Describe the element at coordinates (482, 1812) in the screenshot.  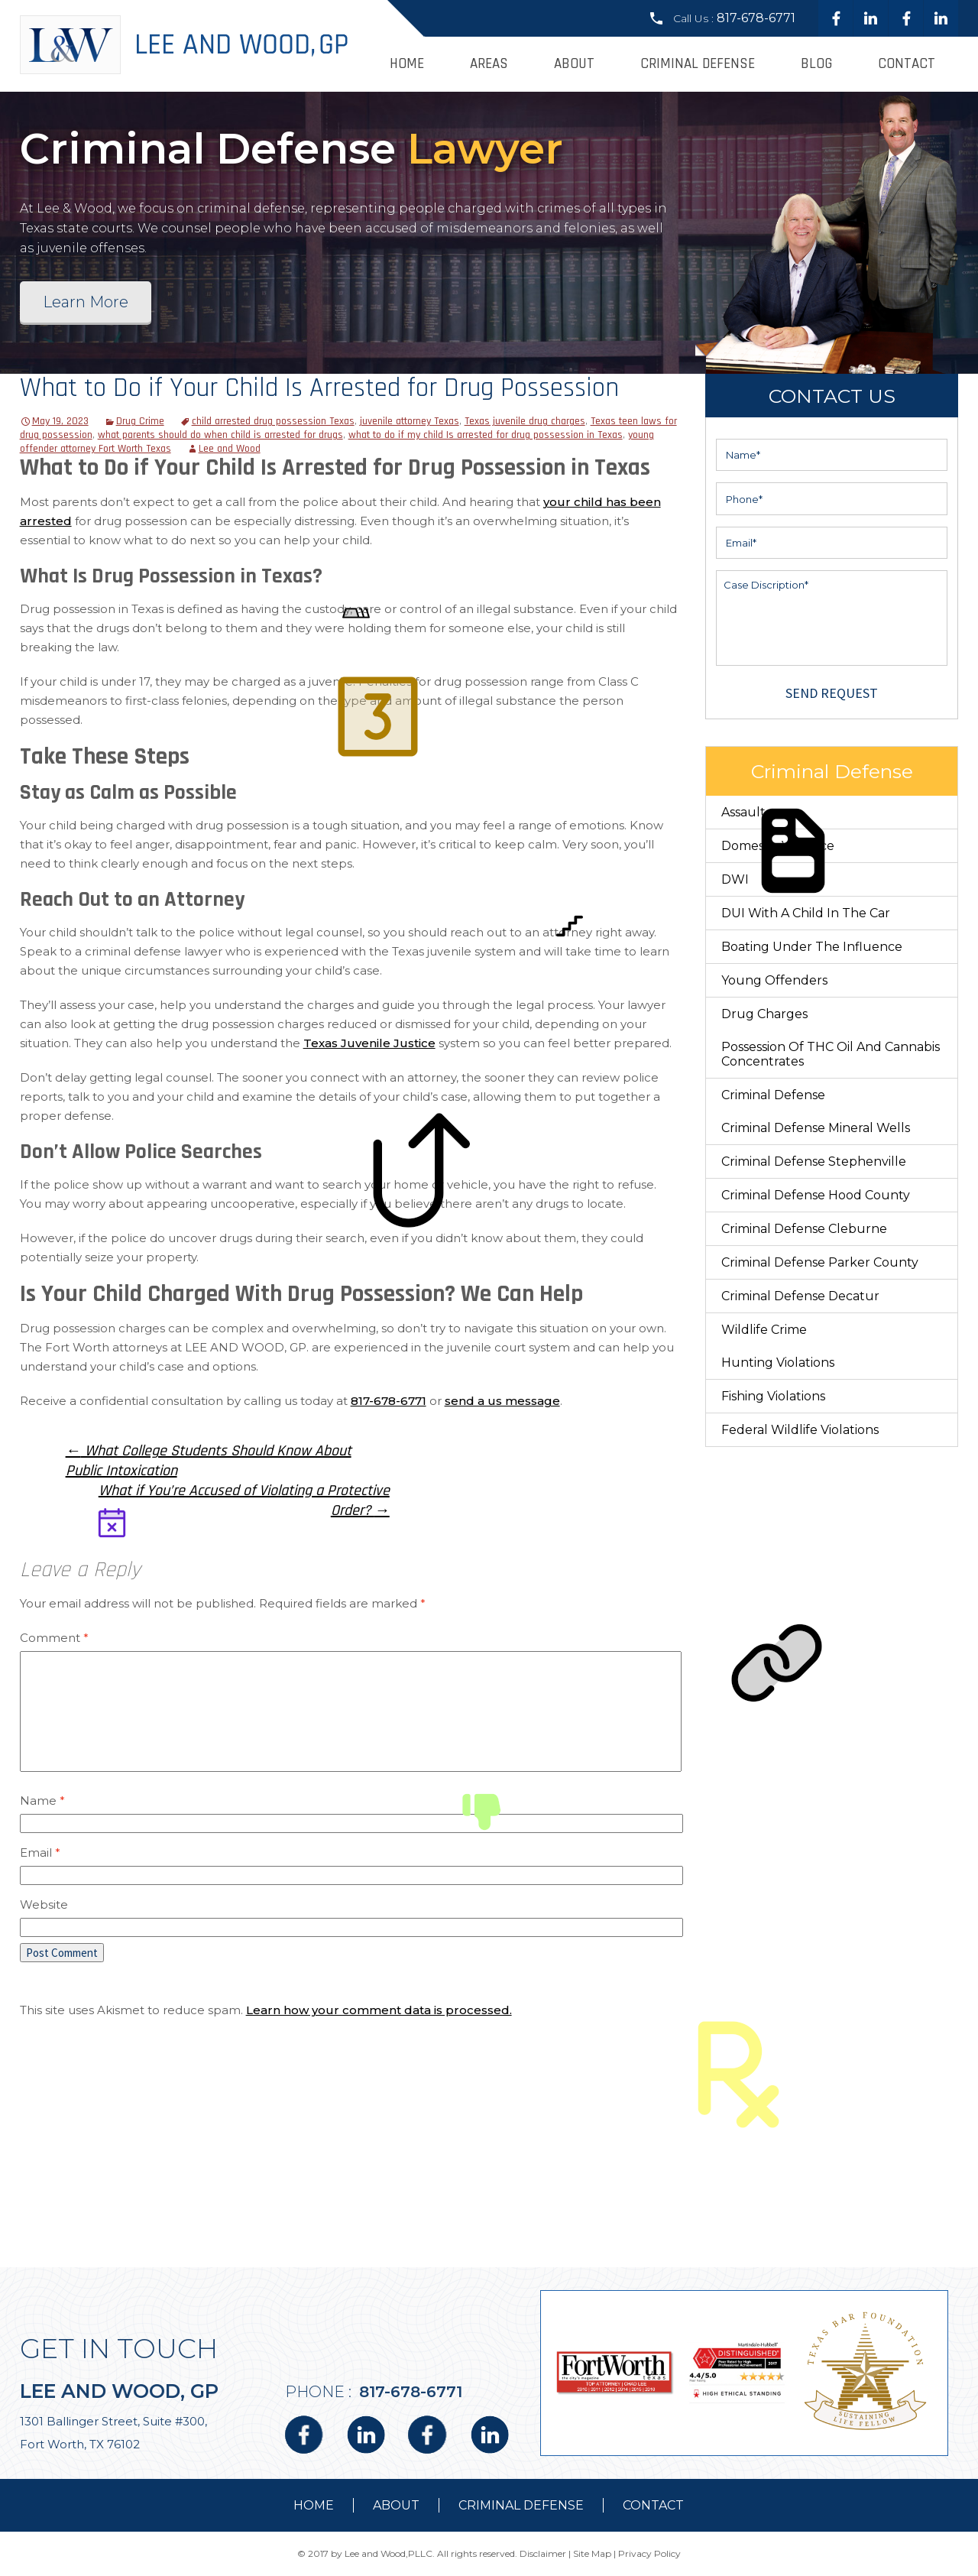
I see `dislike or downvote content` at that location.